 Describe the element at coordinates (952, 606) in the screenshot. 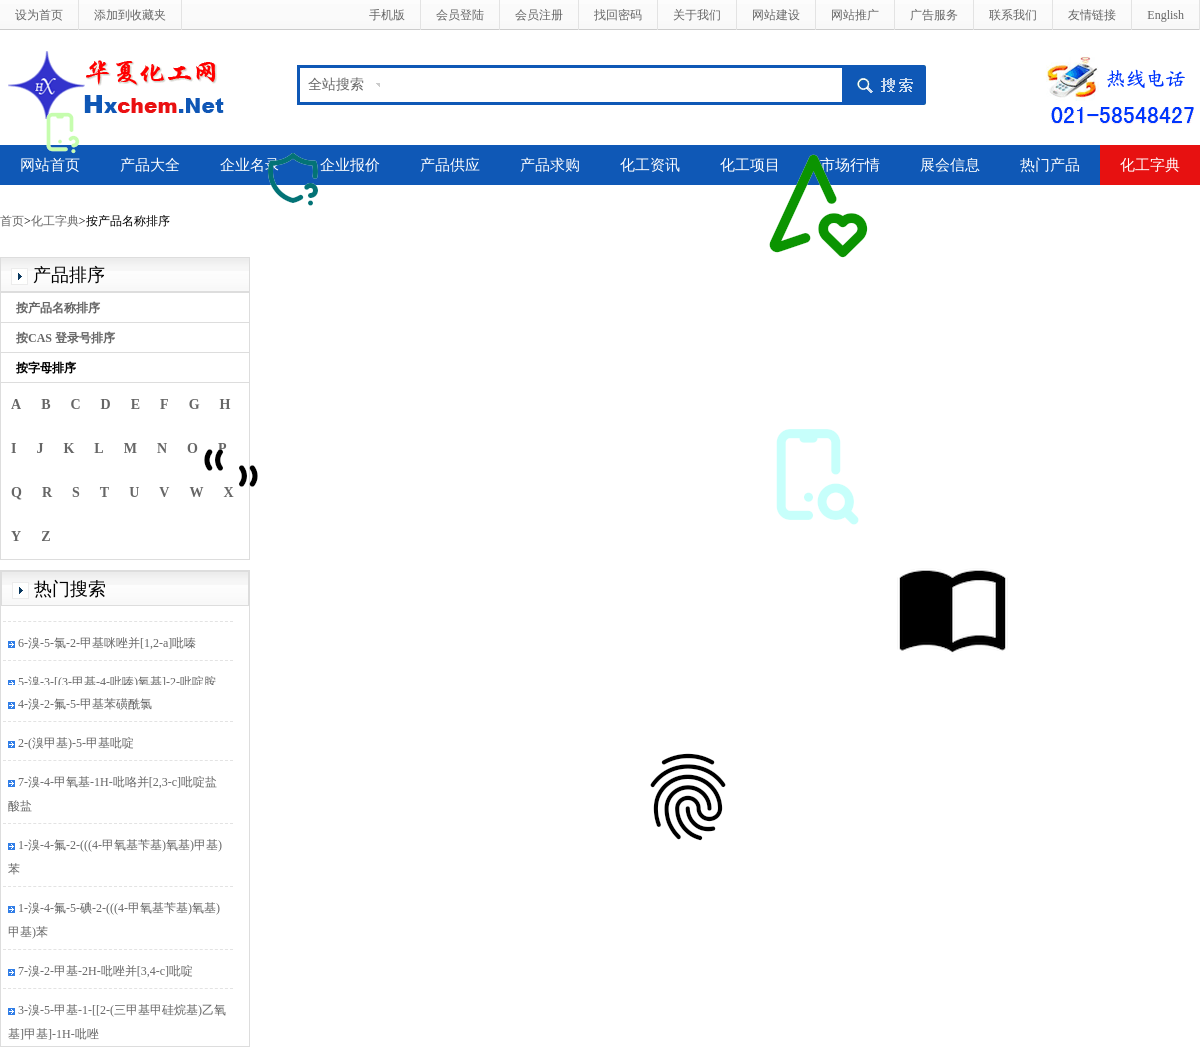

I see `import contacts from address book` at that location.